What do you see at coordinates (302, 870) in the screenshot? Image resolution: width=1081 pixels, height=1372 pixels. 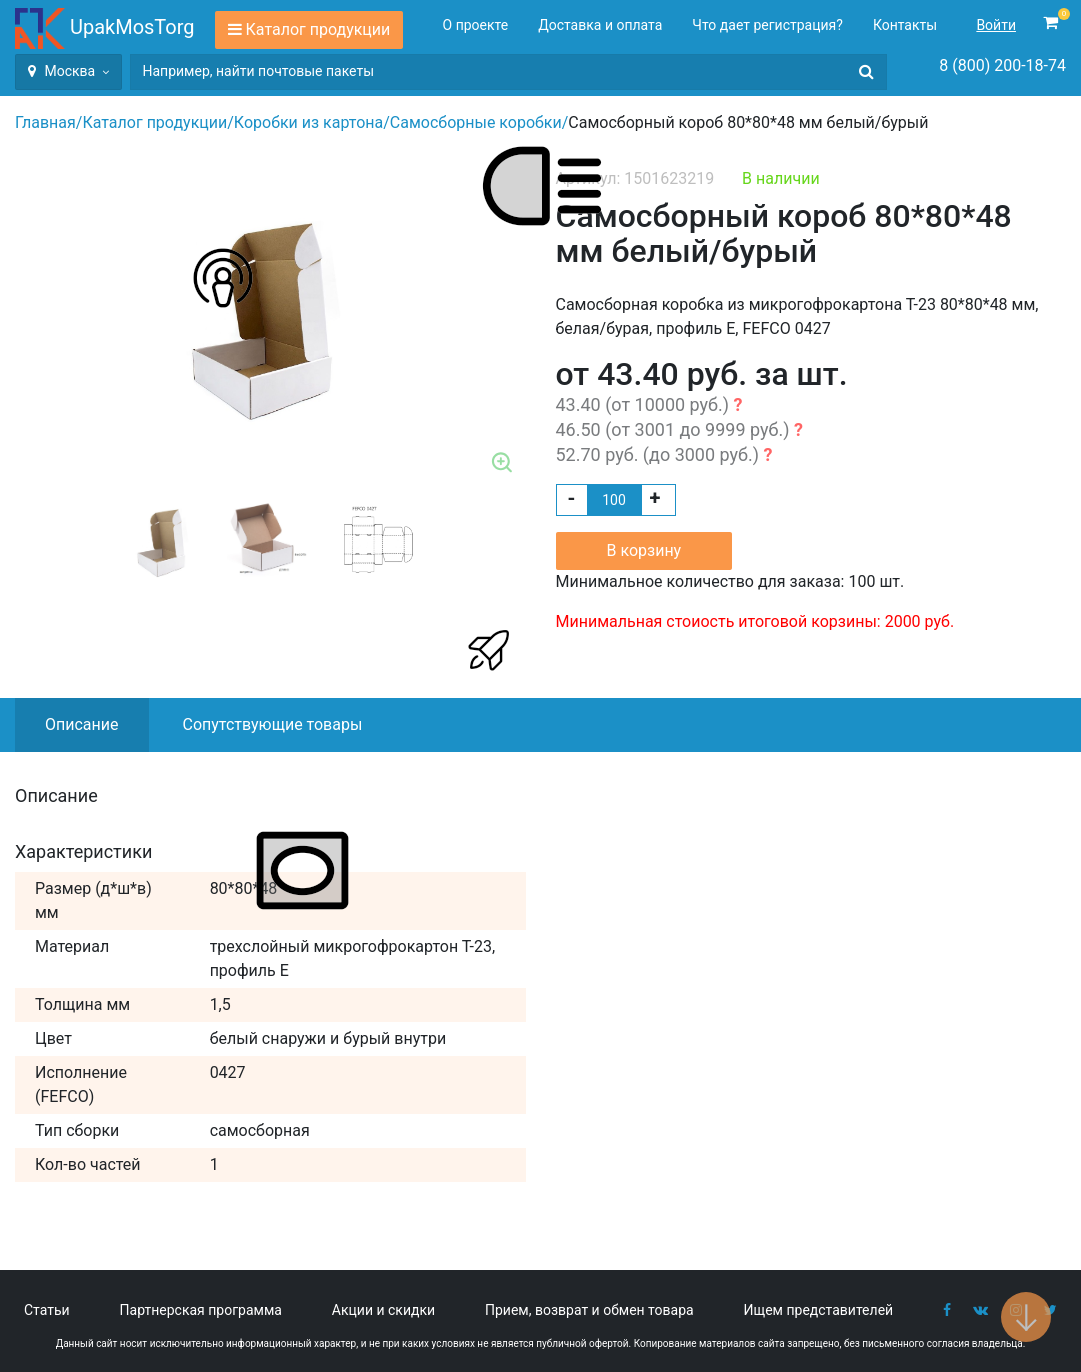 I see `apply vignette effect to image` at bounding box center [302, 870].